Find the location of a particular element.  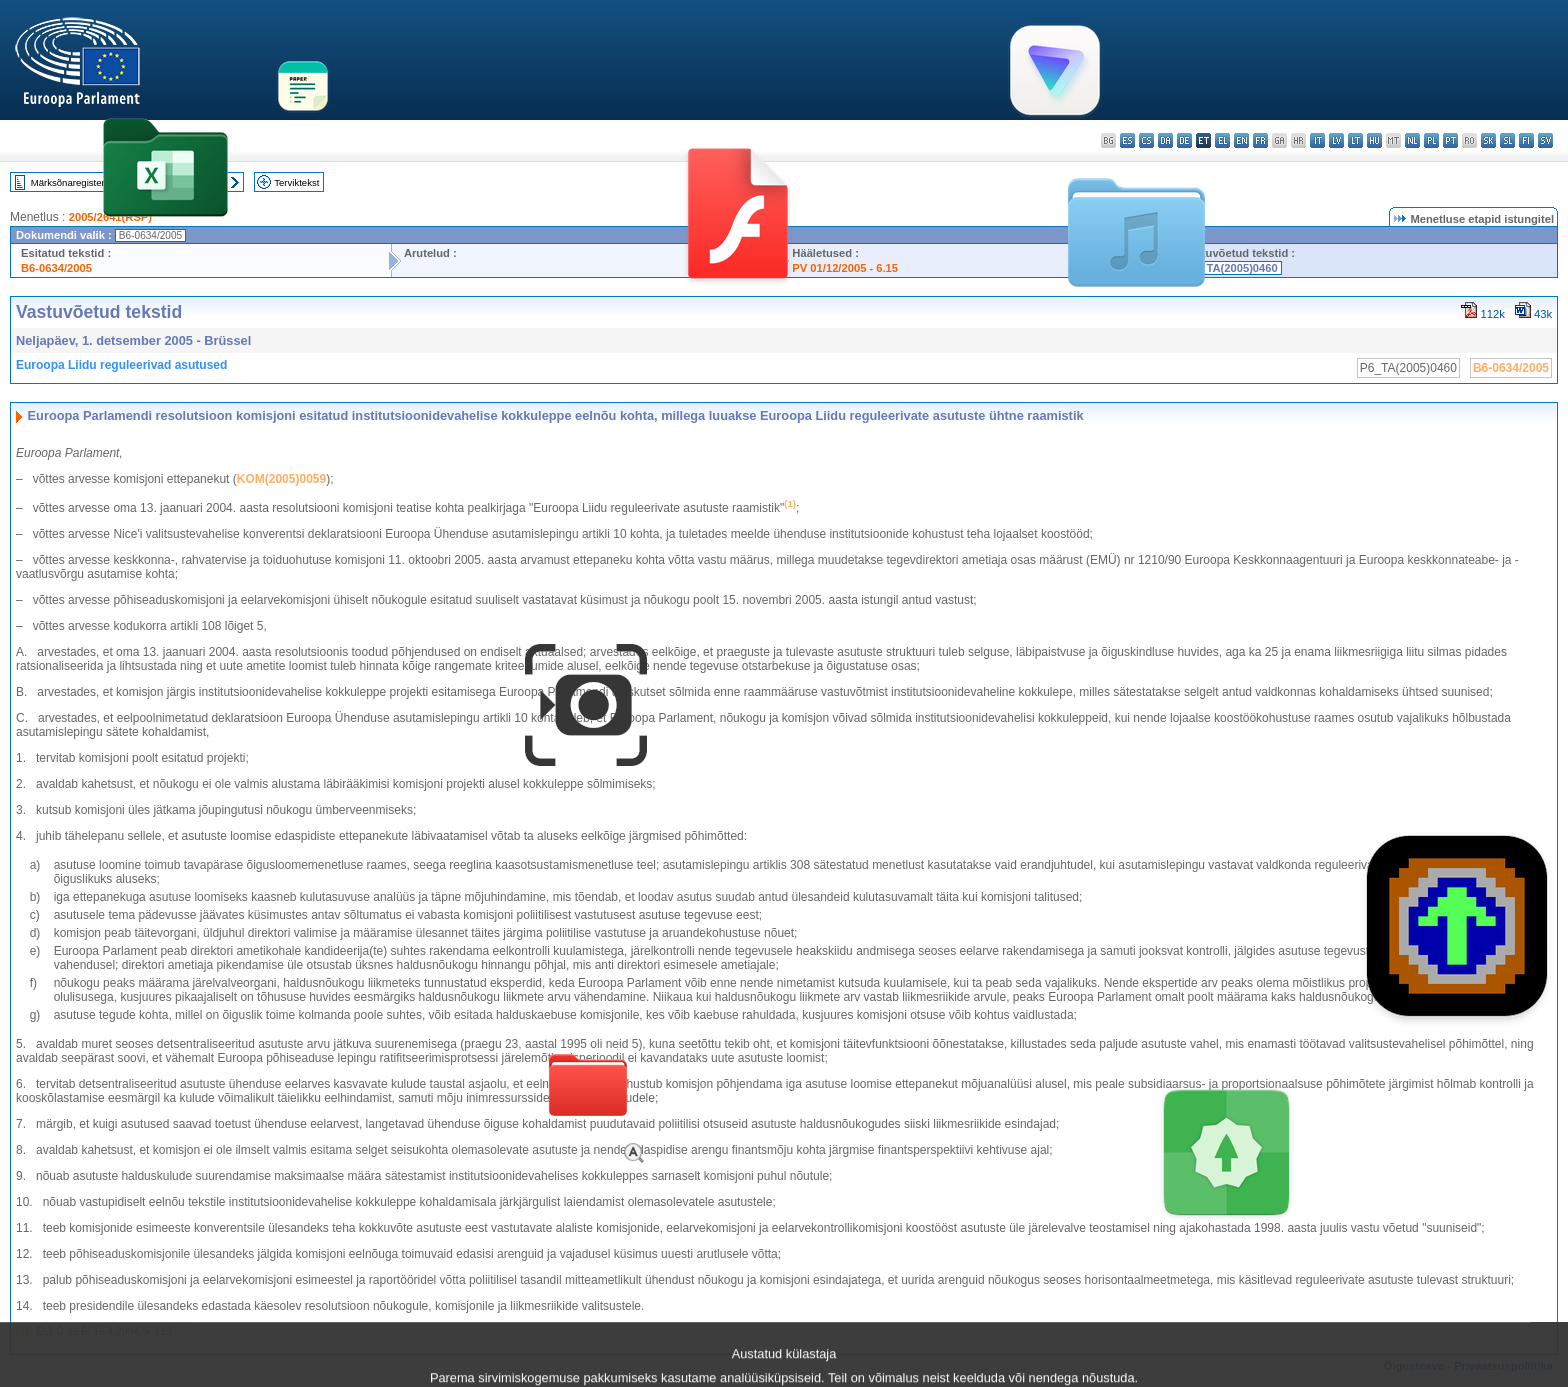

open Paper note-taking app is located at coordinates (303, 86).